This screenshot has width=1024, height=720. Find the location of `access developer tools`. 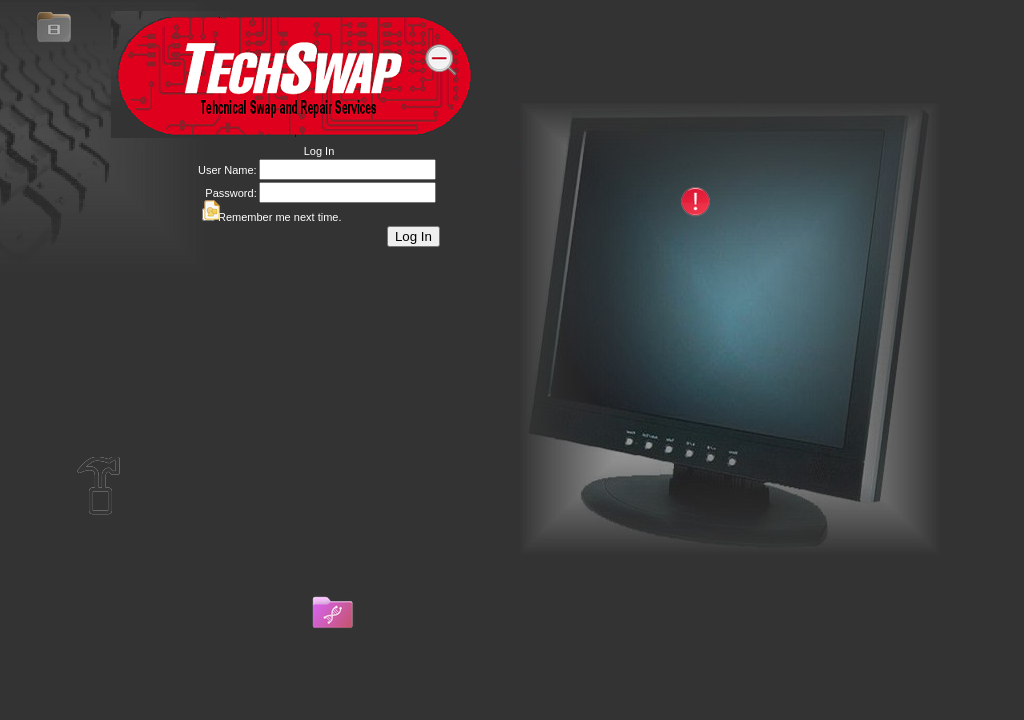

access developer tools is located at coordinates (100, 487).